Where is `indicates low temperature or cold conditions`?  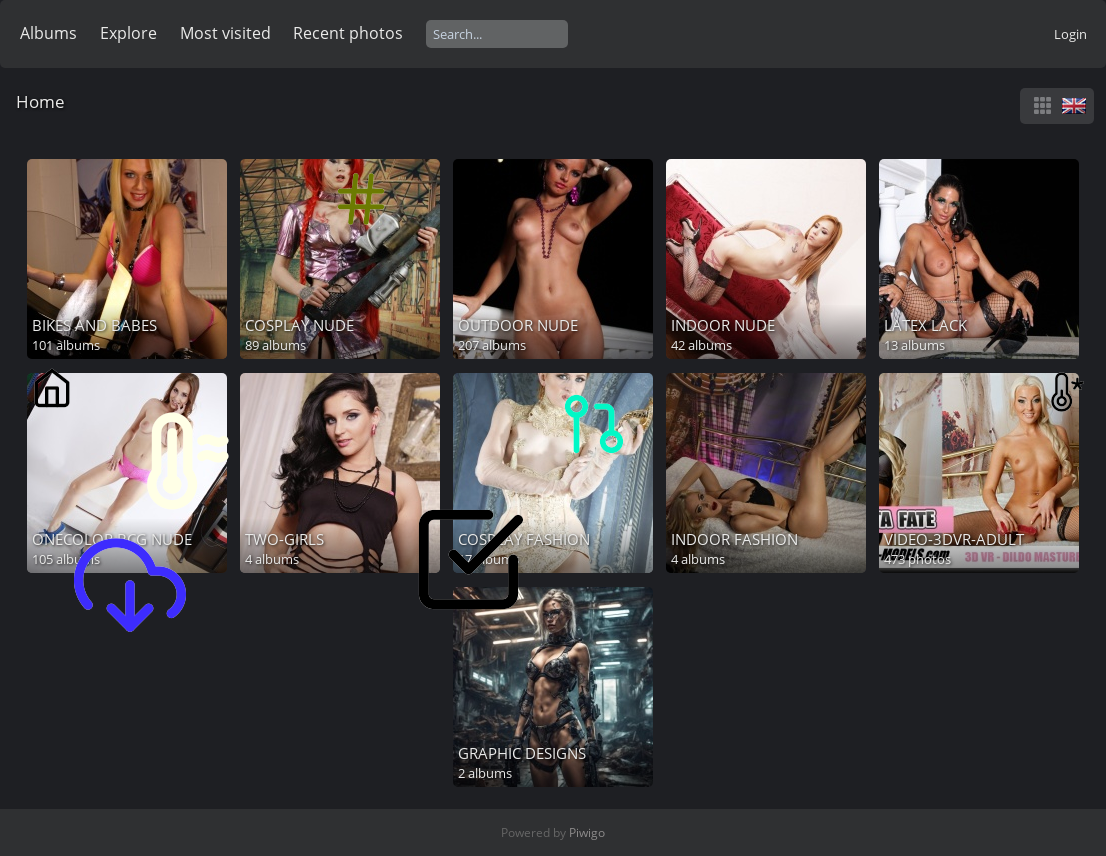
indicates low temperature or cold conditions is located at coordinates (1063, 392).